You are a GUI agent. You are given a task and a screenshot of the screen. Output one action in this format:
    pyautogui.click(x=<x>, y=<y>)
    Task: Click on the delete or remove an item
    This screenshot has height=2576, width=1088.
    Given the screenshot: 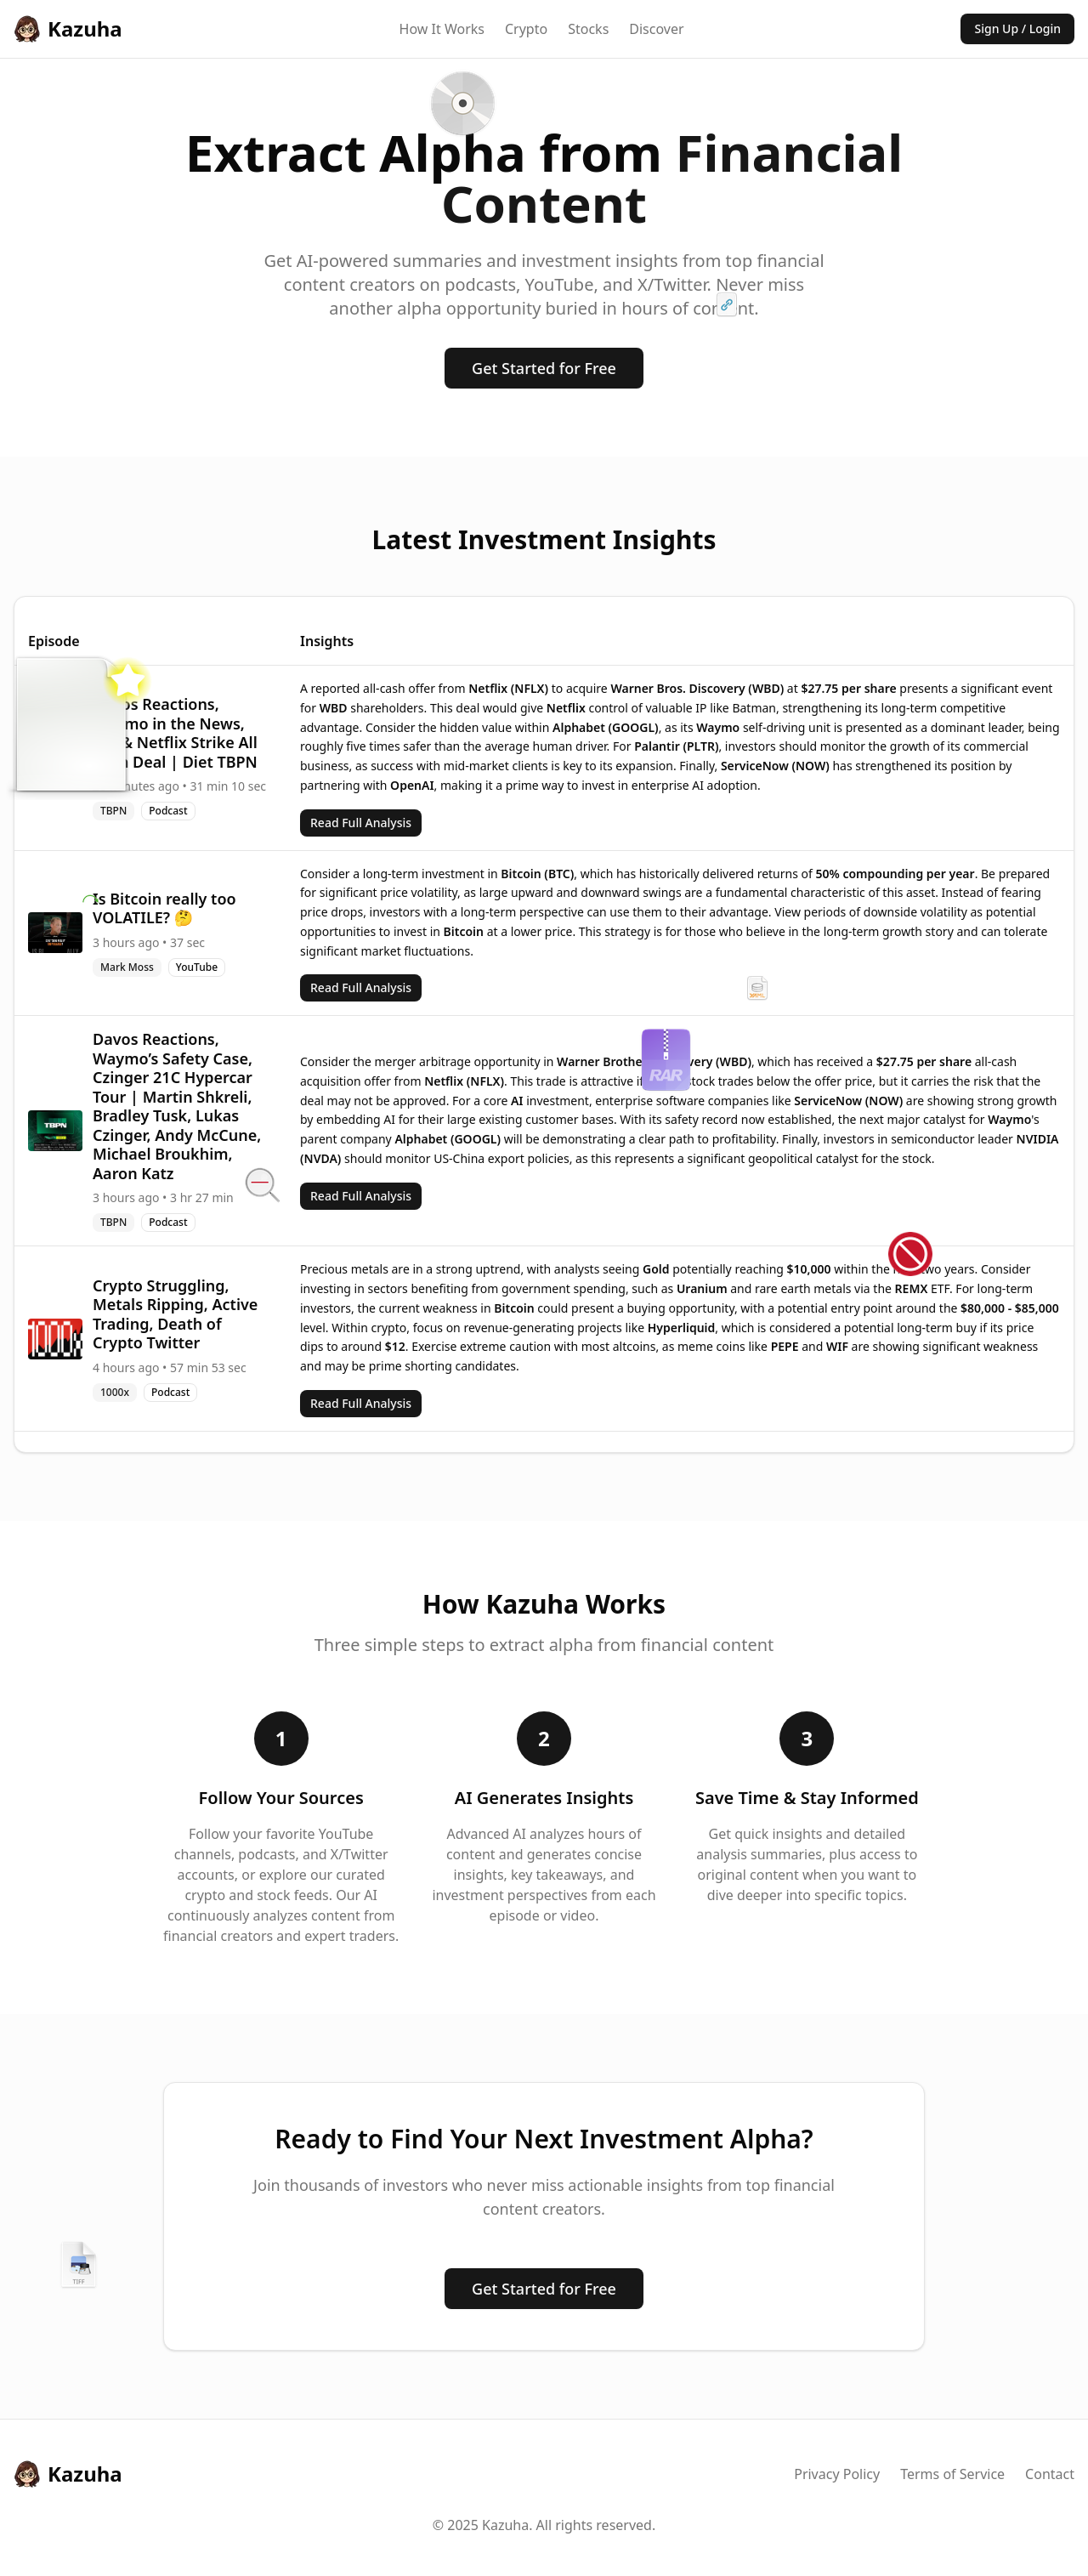 What is the action you would take?
    pyautogui.click(x=910, y=1254)
    